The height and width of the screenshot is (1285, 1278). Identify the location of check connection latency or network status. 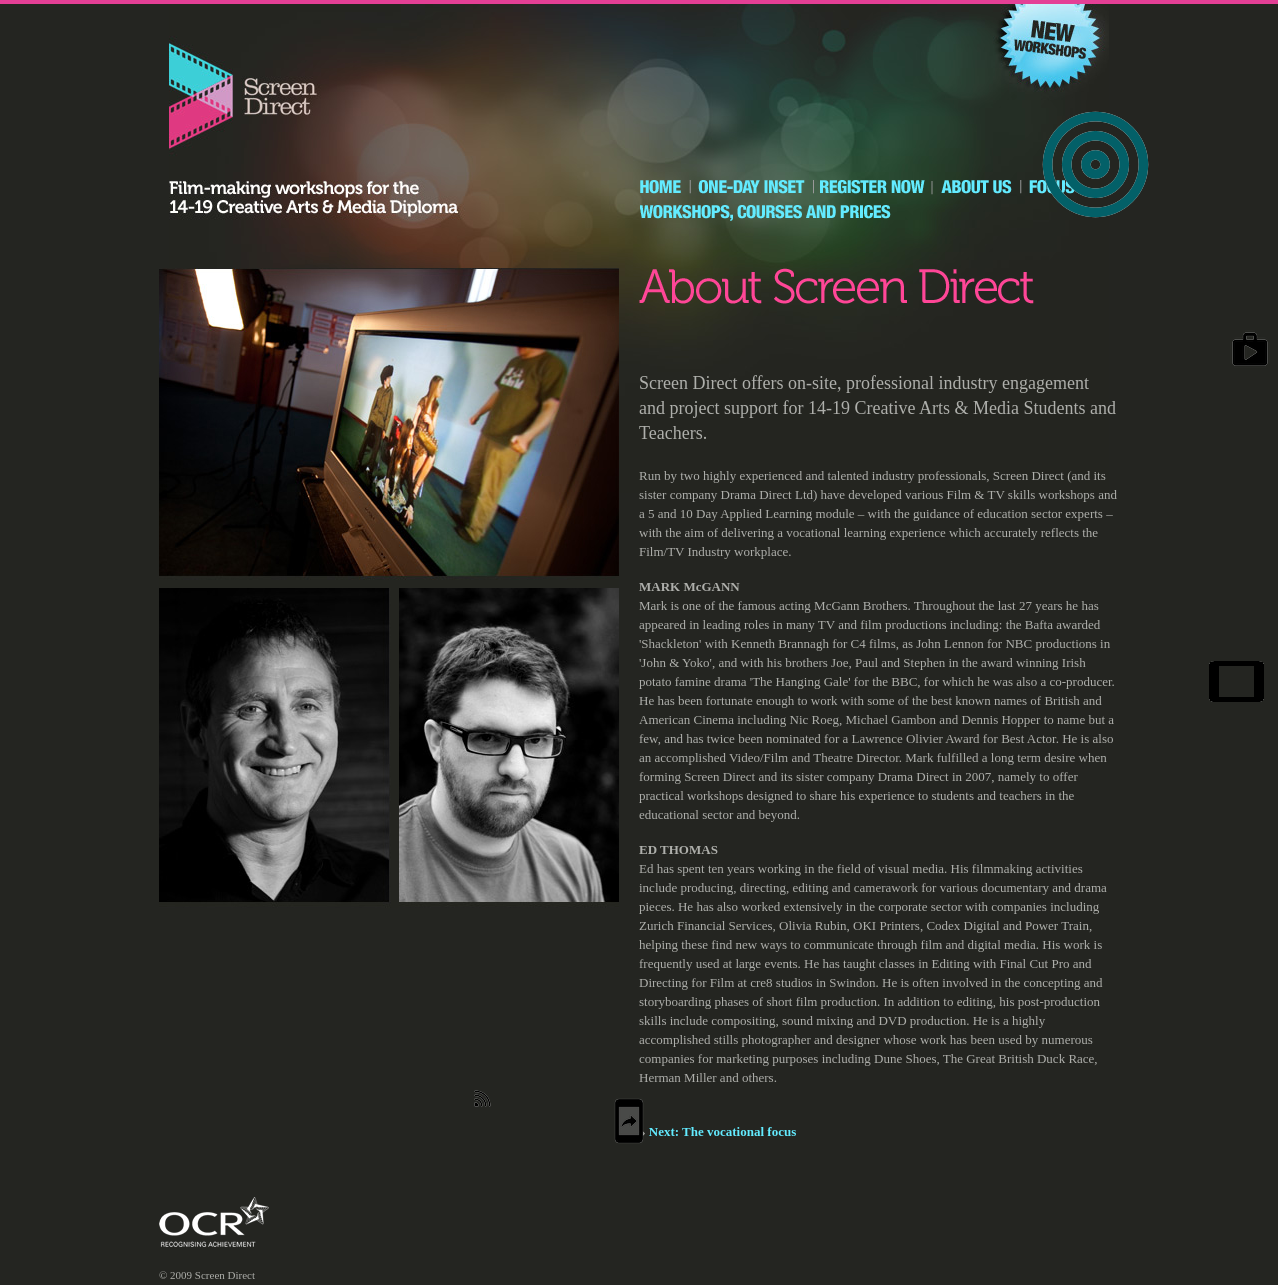
(482, 1098).